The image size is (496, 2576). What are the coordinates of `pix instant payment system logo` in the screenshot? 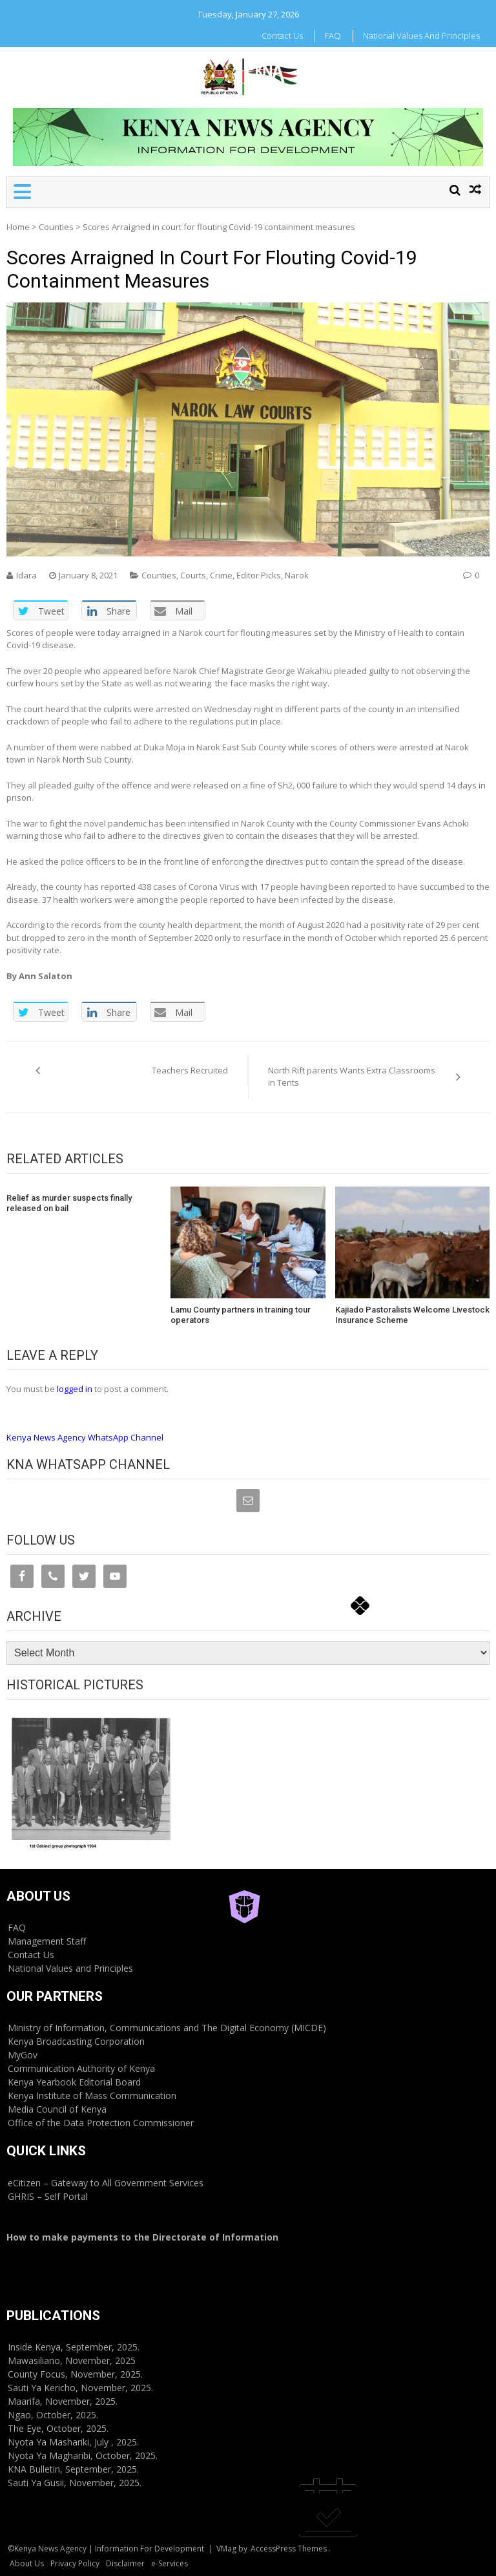 It's located at (360, 1605).